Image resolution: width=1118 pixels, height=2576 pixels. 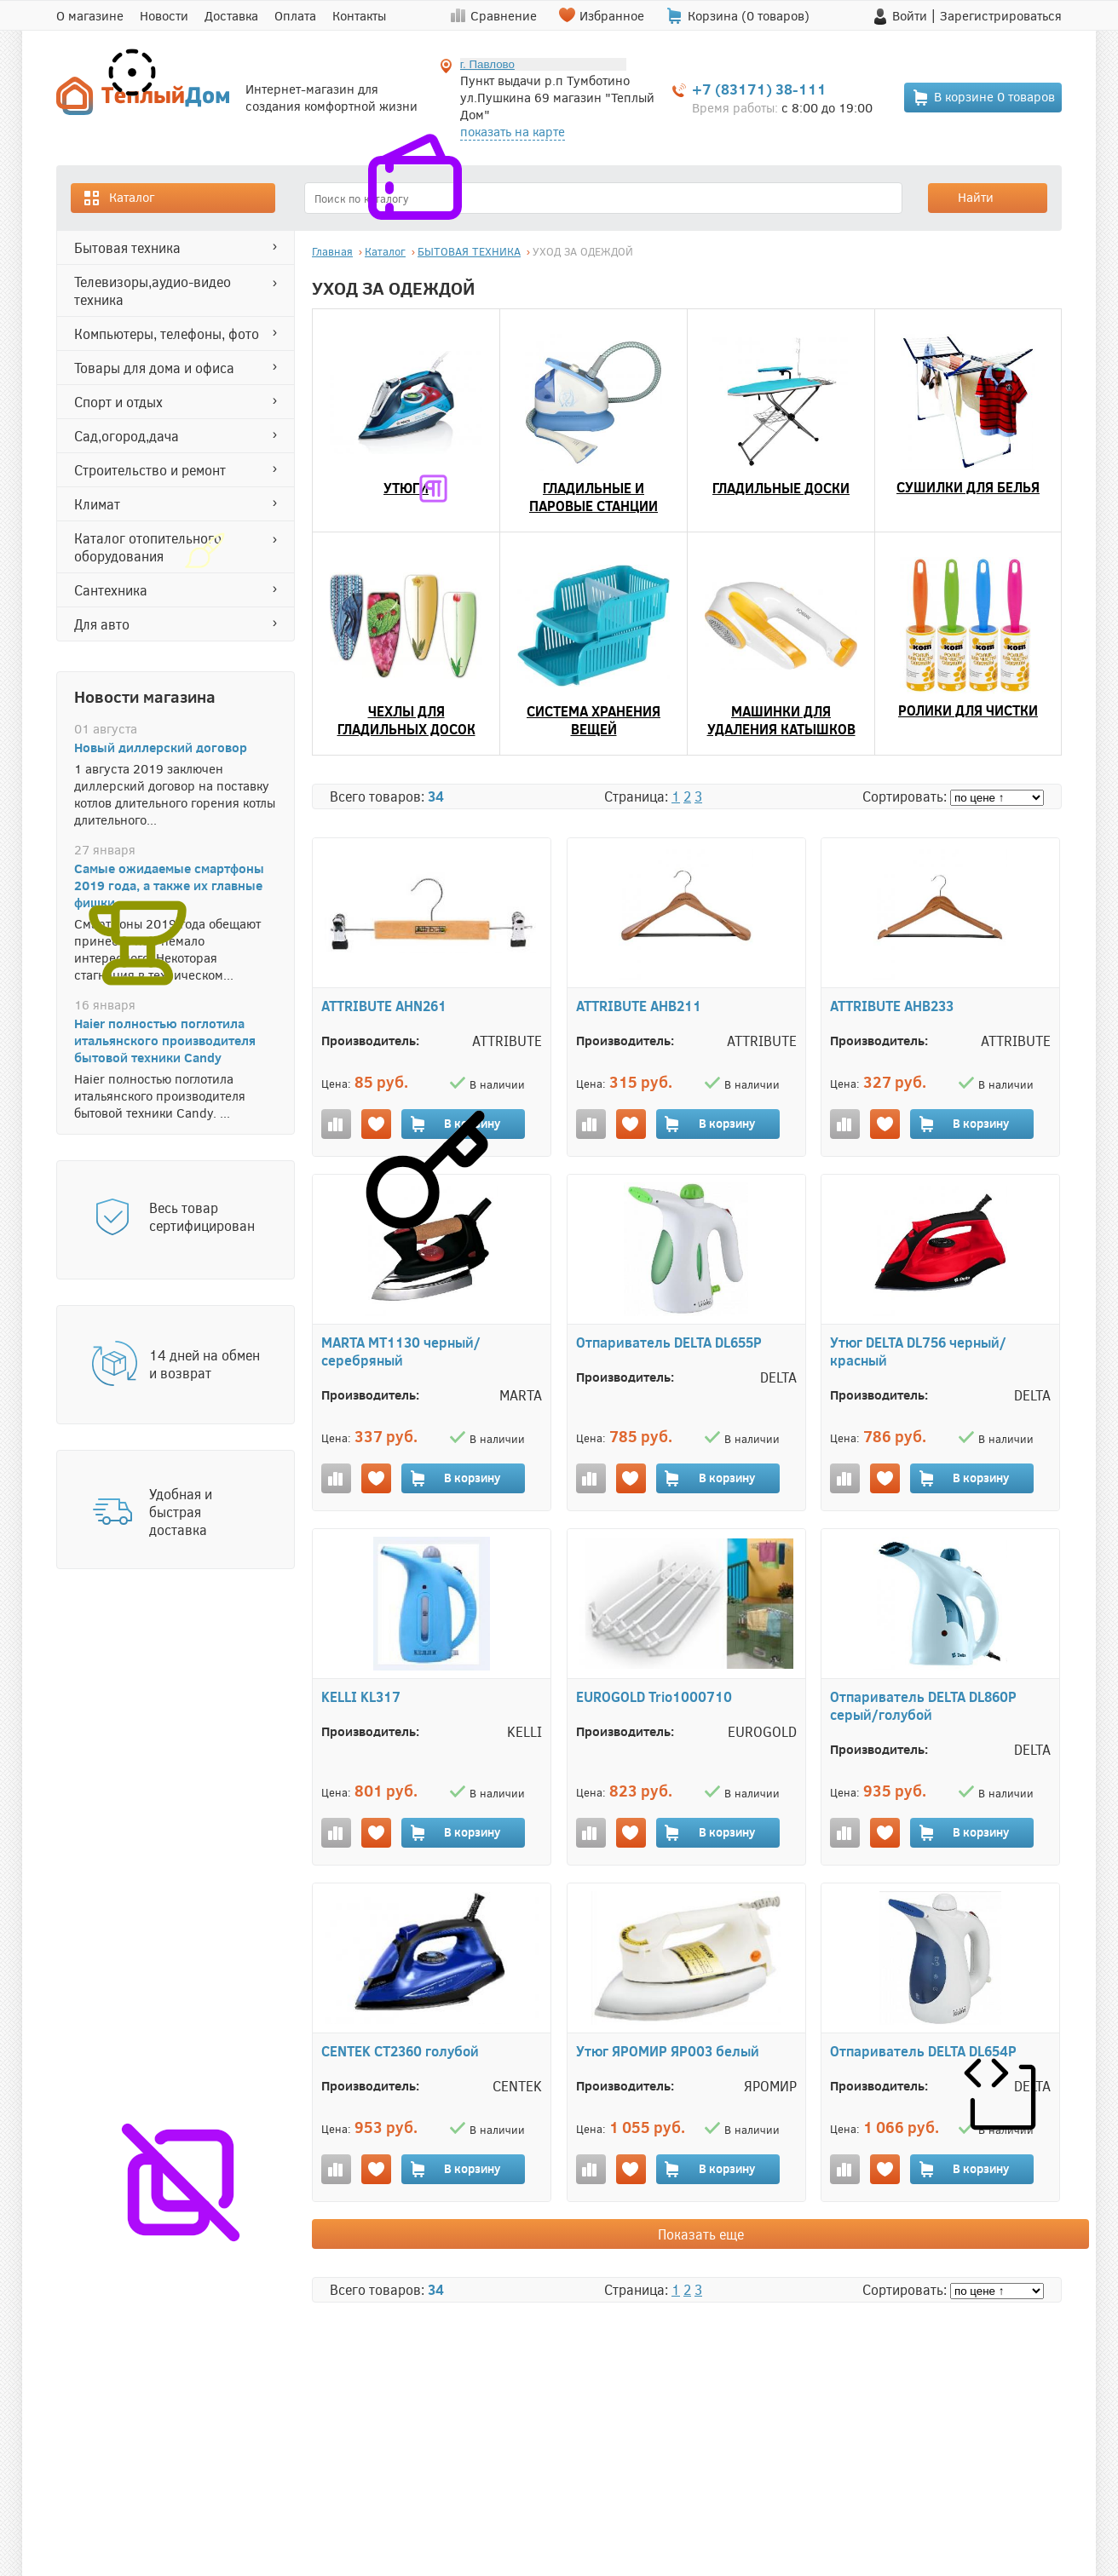 I want to click on view your tickets, so click(x=415, y=177).